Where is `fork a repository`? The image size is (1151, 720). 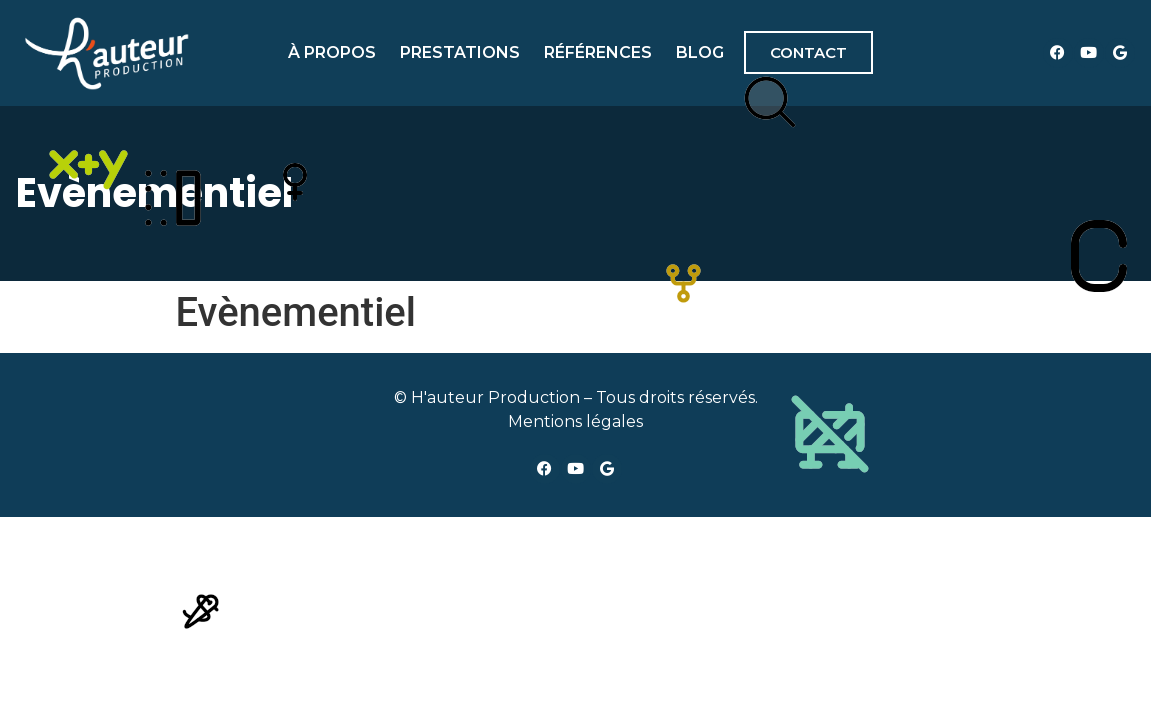
fork a repository is located at coordinates (683, 283).